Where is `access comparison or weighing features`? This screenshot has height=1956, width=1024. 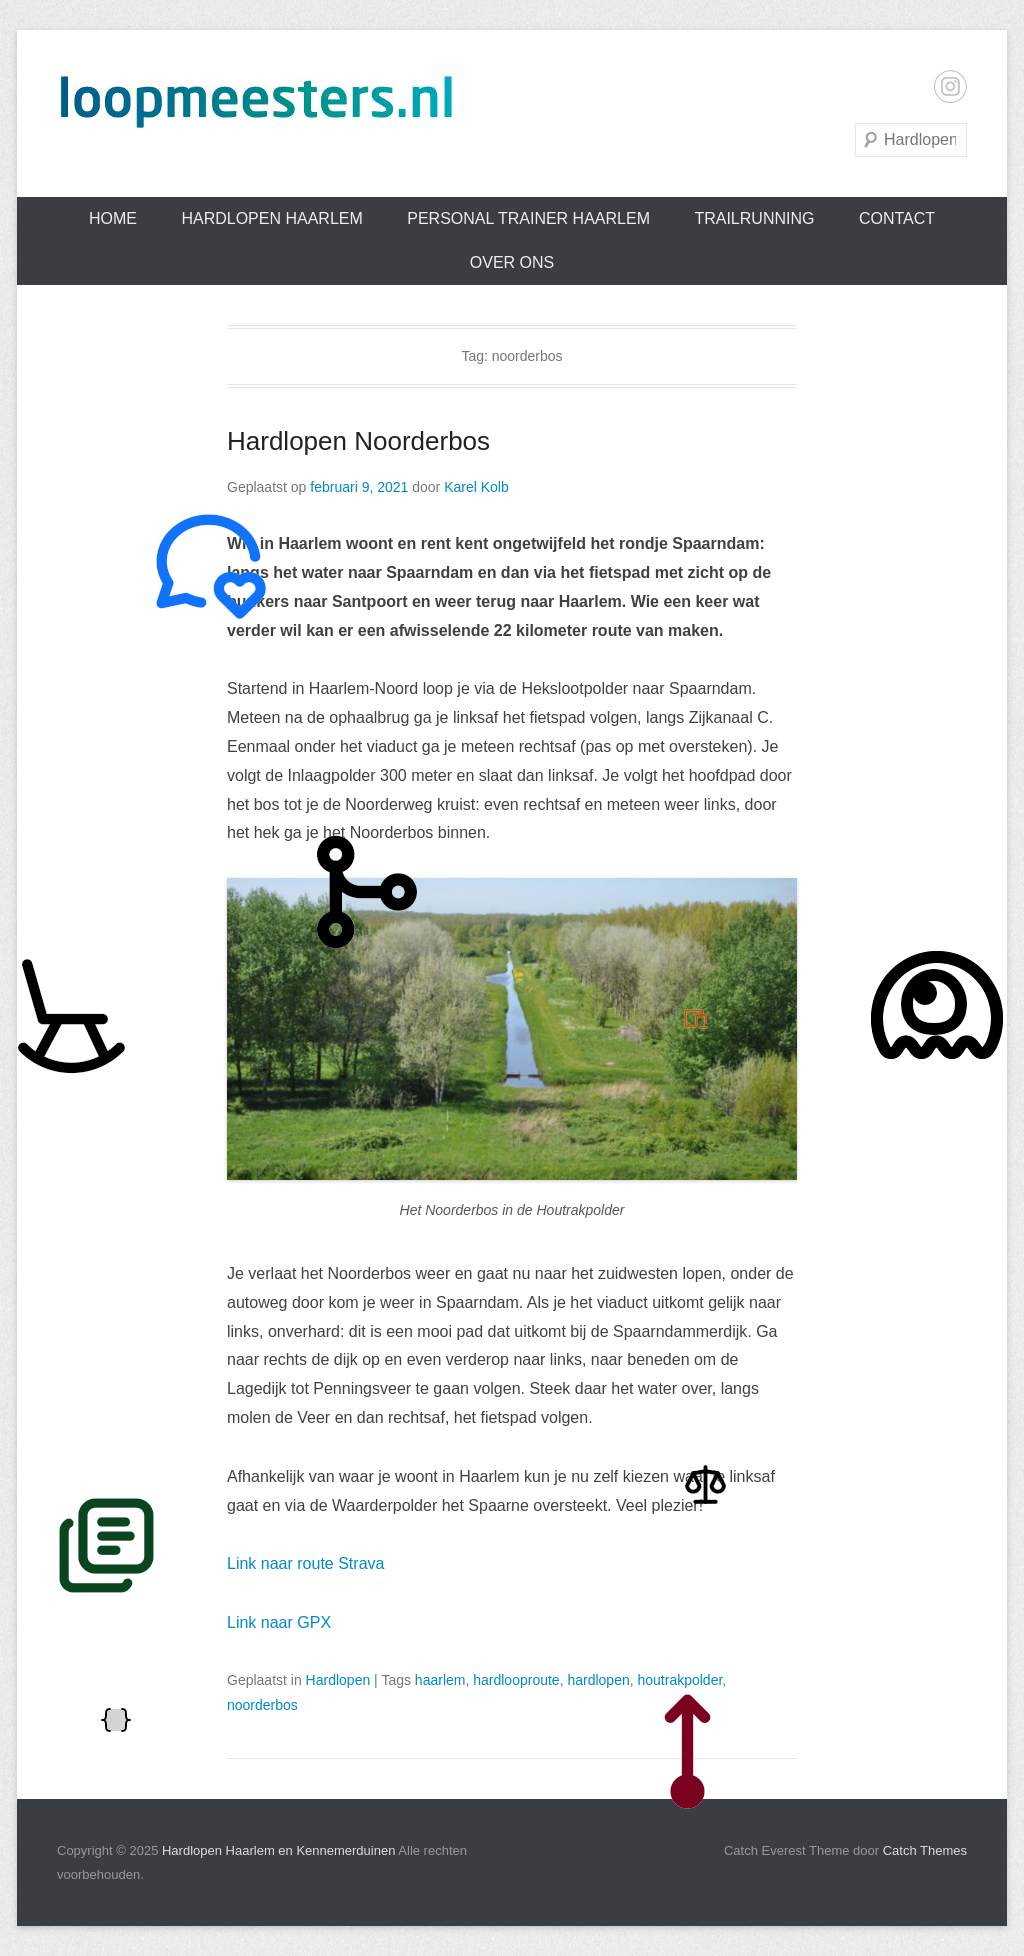 access comparison or weighing features is located at coordinates (705, 1485).